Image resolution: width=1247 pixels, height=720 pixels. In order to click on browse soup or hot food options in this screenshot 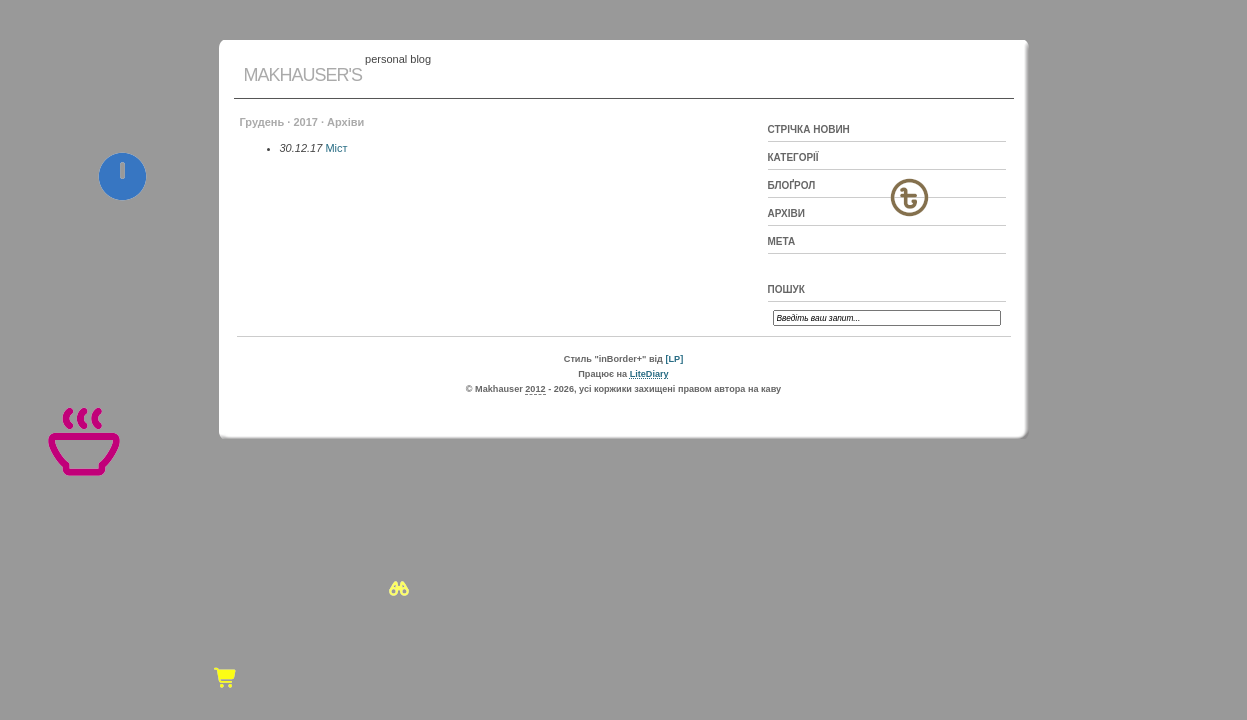, I will do `click(84, 440)`.